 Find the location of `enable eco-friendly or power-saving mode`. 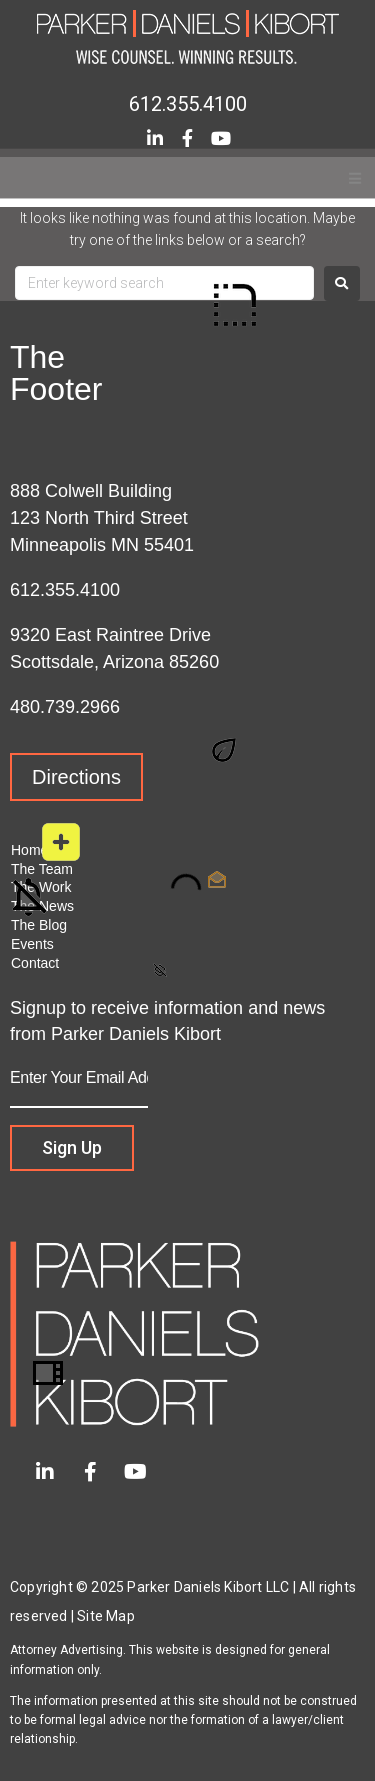

enable eco-friendly or power-saving mode is located at coordinates (224, 750).